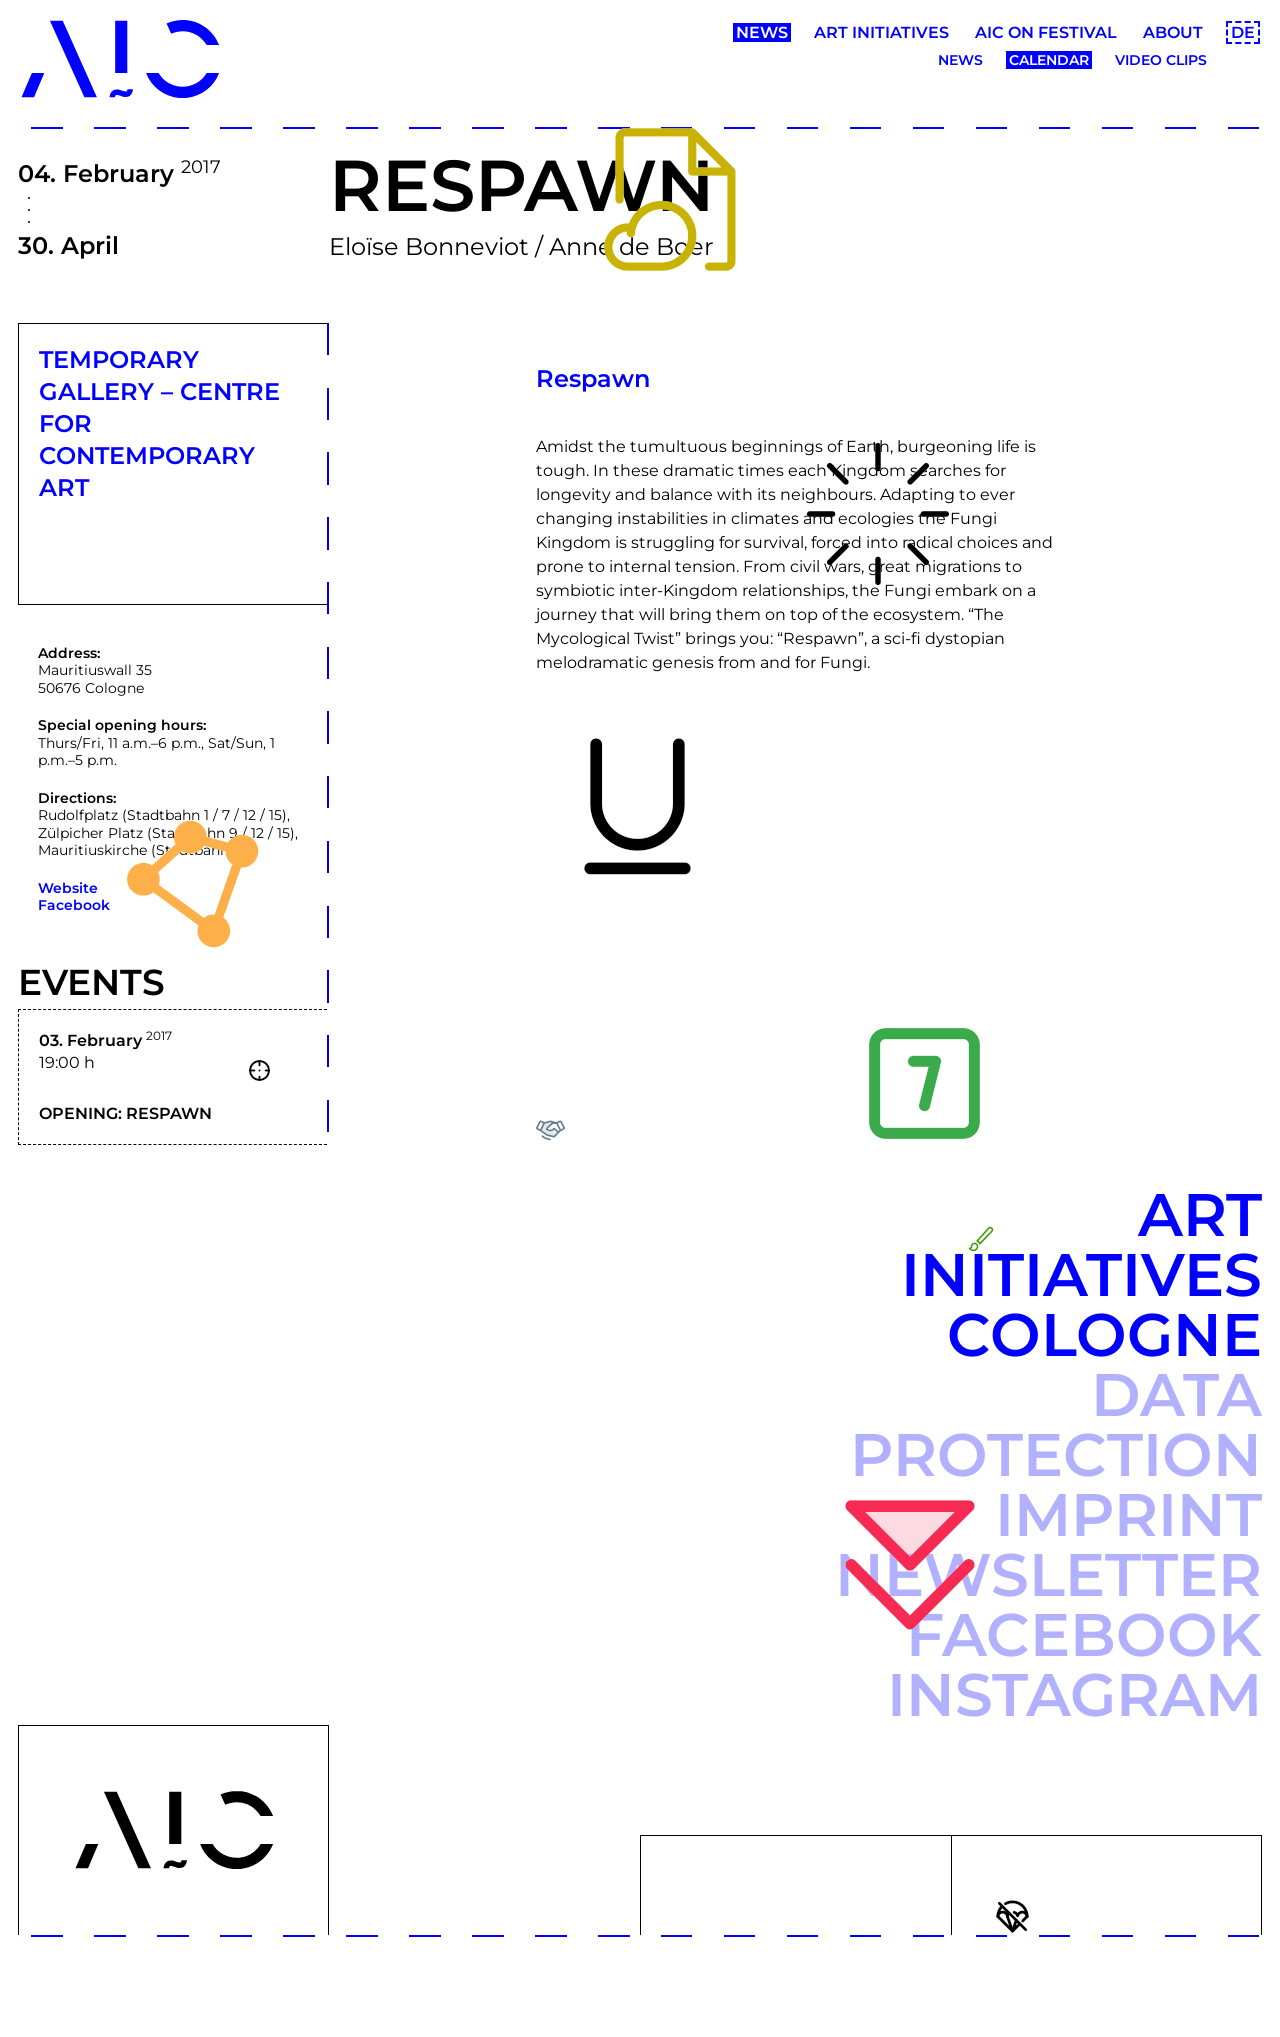  Describe the element at coordinates (637, 797) in the screenshot. I see `apply underline formatting to selected text` at that location.